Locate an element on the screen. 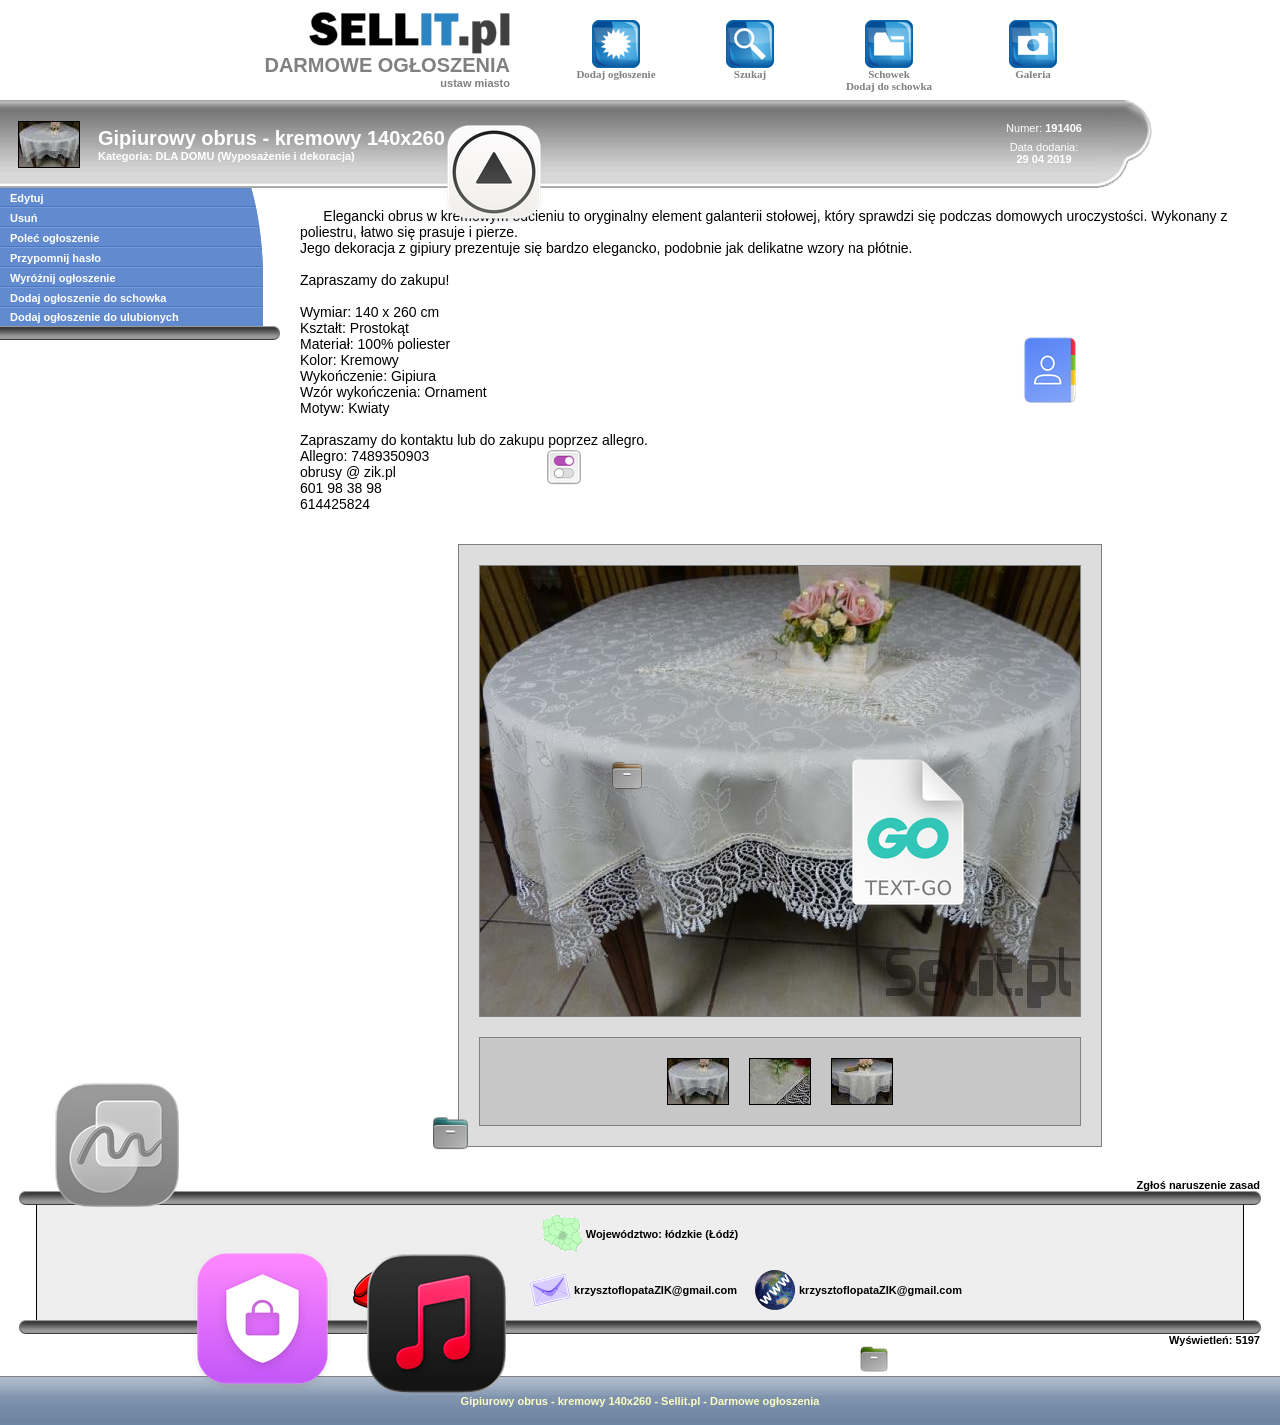 This screenshot has height=1425, width=1280. open the contacts or address book app is located at coordinates (1050, 370).